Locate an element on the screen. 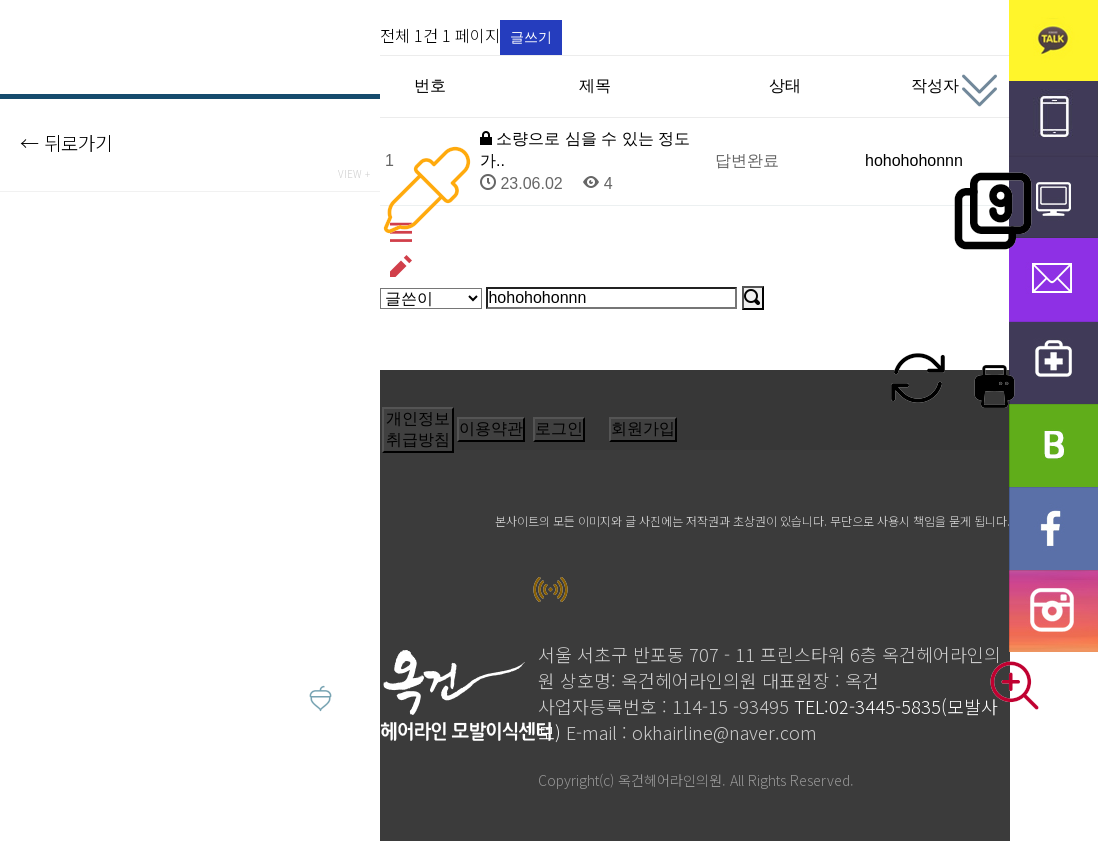 This screenshot has height=841, width=1098. nature or outdoors category icon is located at coordinates (320, 698).